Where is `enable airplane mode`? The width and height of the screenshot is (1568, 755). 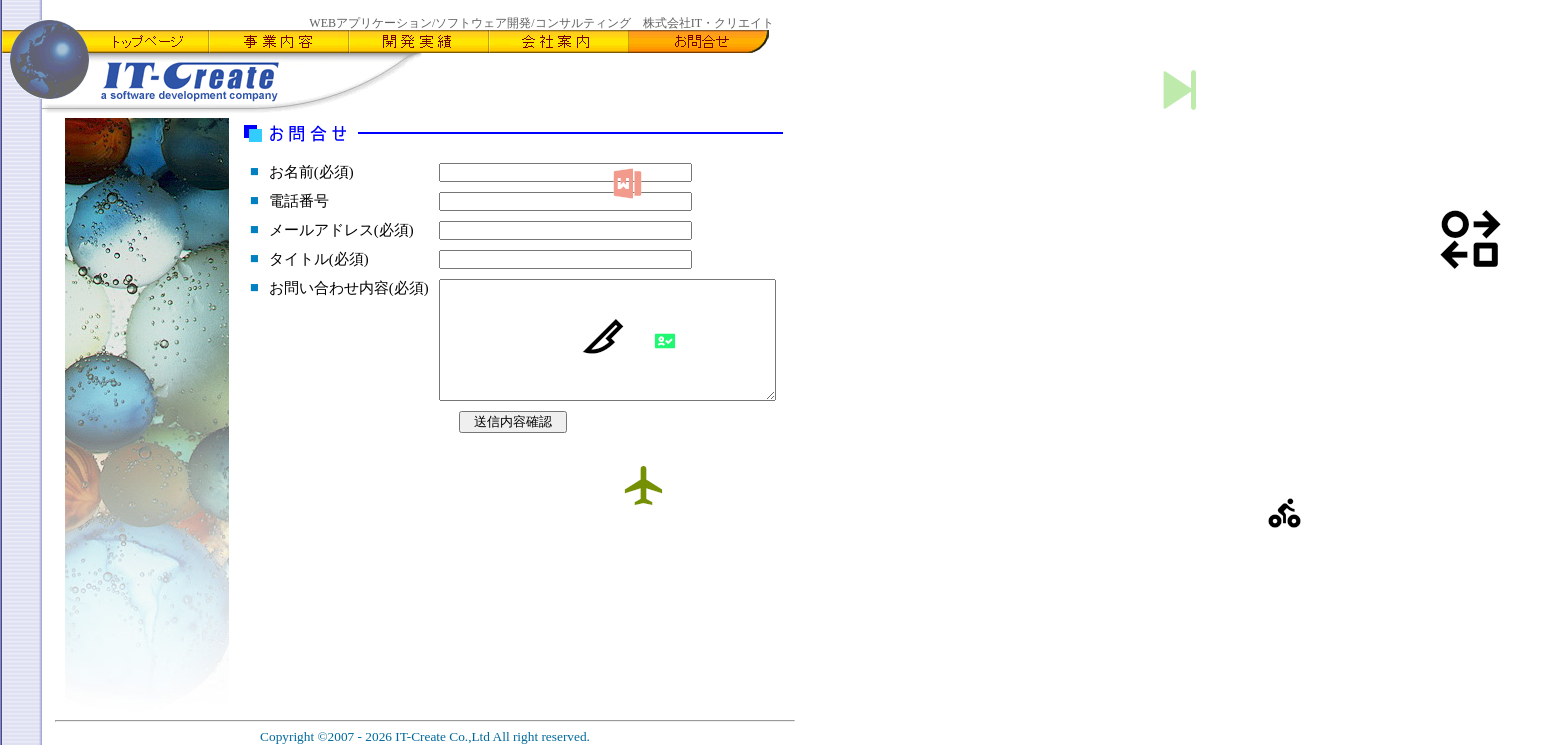
enable airplane mode is located at coordinates (642, 485).